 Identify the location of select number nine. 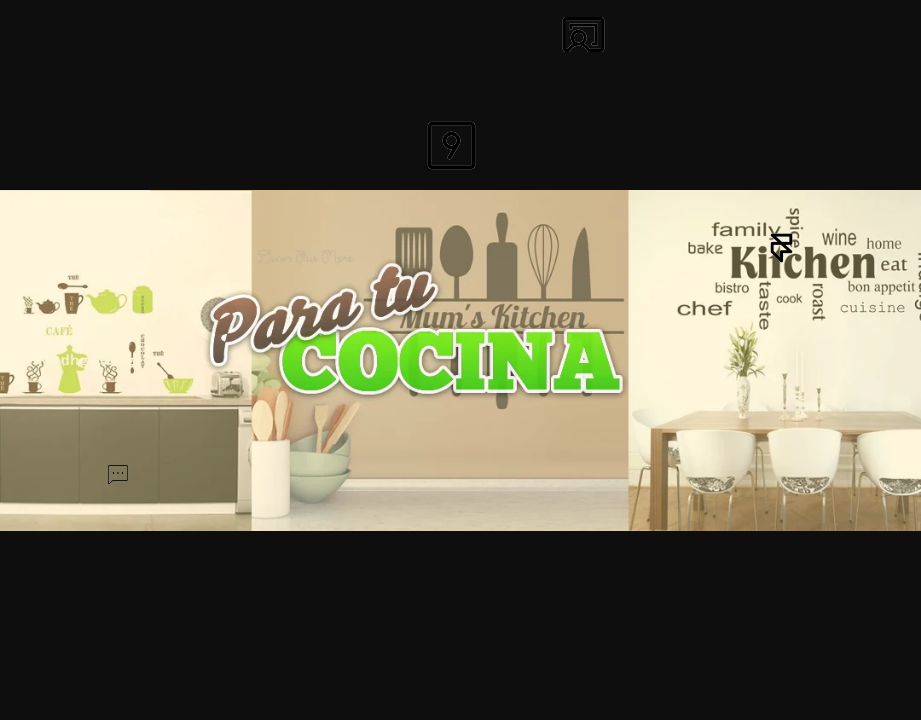
(451, 145).